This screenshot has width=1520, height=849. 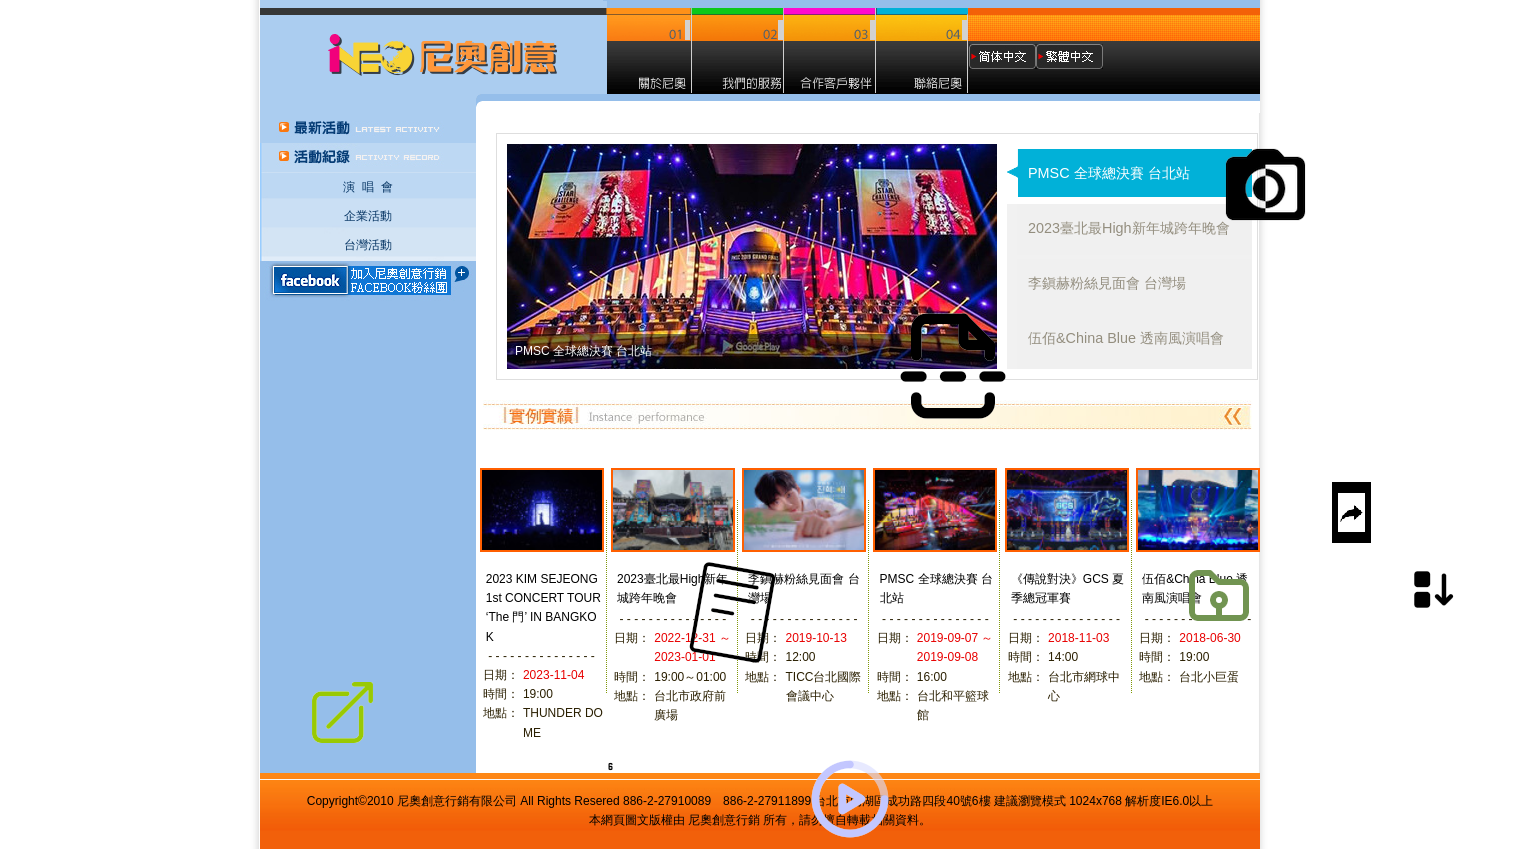 What do you see at coordinates (850, 799) in the screenshot?
I see `open Parsinta video learning platform` at bounding box center [850, 799].